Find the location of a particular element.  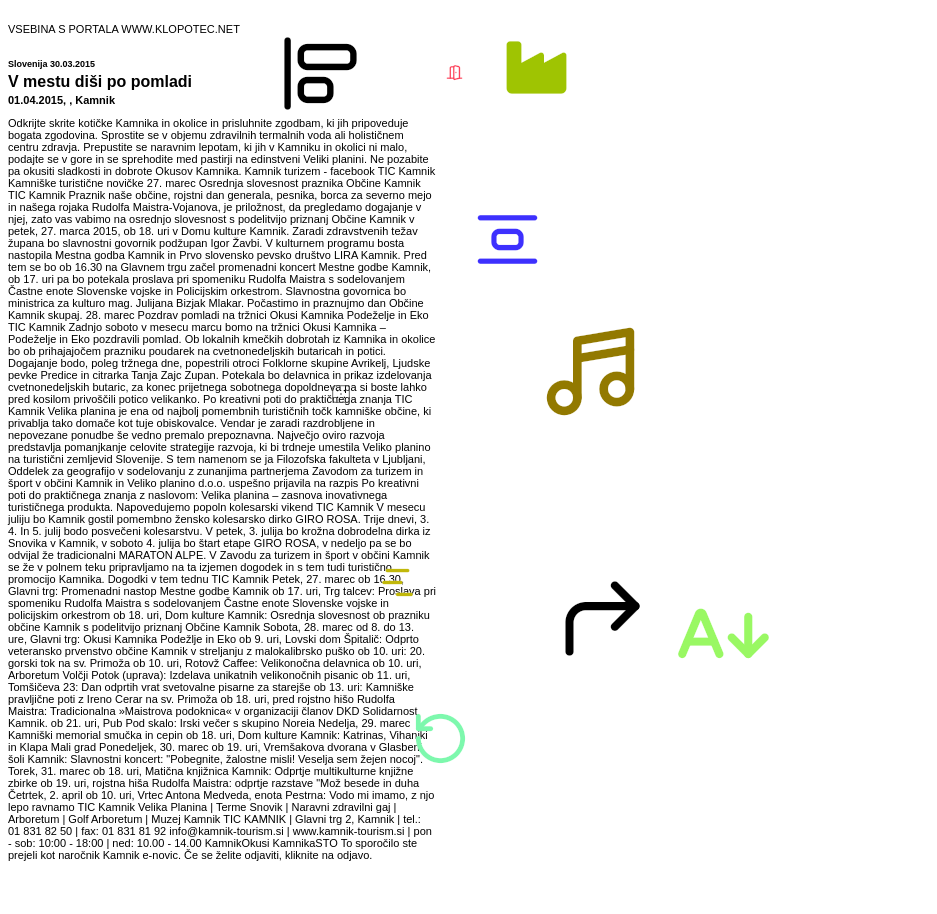

undo the last action is located at coordinates (440, 738).